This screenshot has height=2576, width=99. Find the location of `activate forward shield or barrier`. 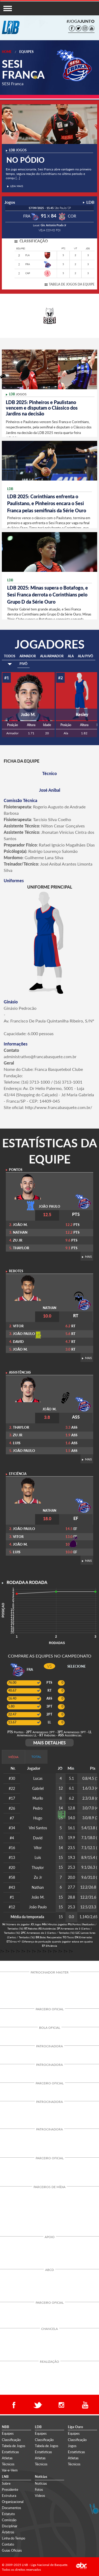

activate forward shield or barrier is located at coordinates (79, 1296).